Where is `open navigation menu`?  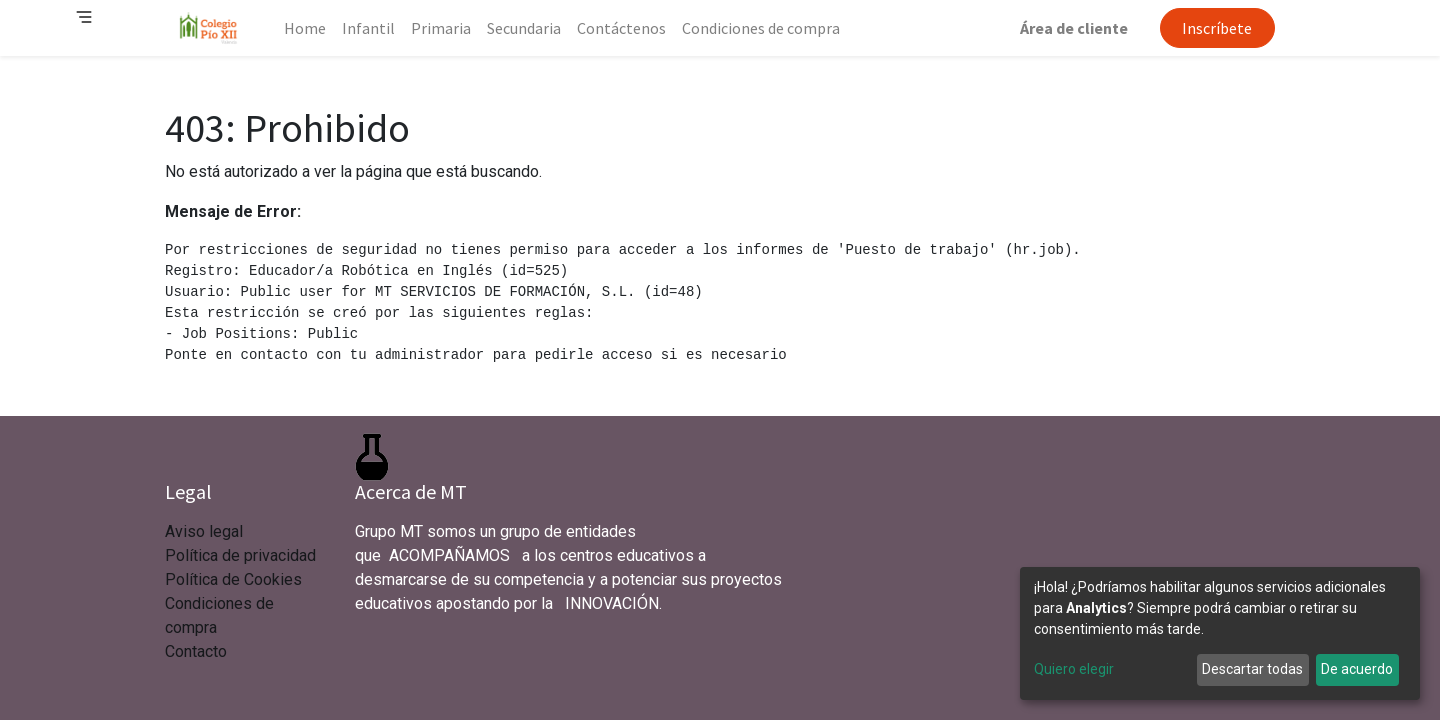 open navigation menu is located at coordinates (84, 17).